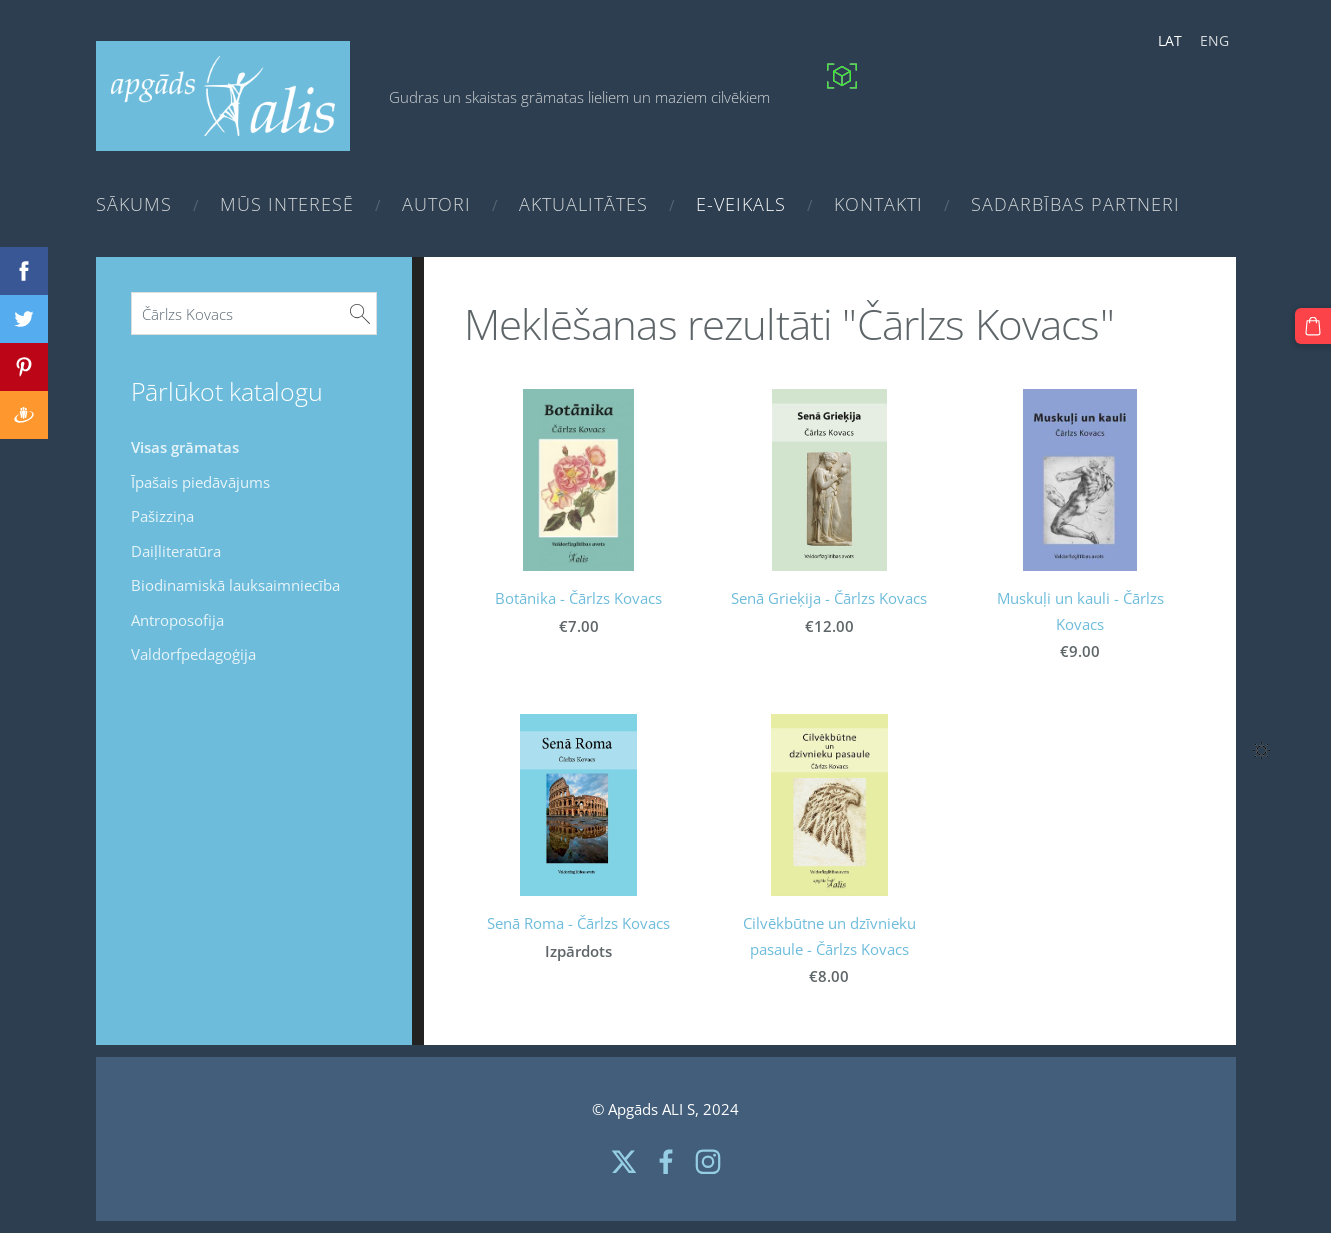 Image resolution: width=1331 pixels, height=1233 pixels. Describe the element at coordinates (1261, 750) in the screenshot. I see `reduce screen brightness` at that location.